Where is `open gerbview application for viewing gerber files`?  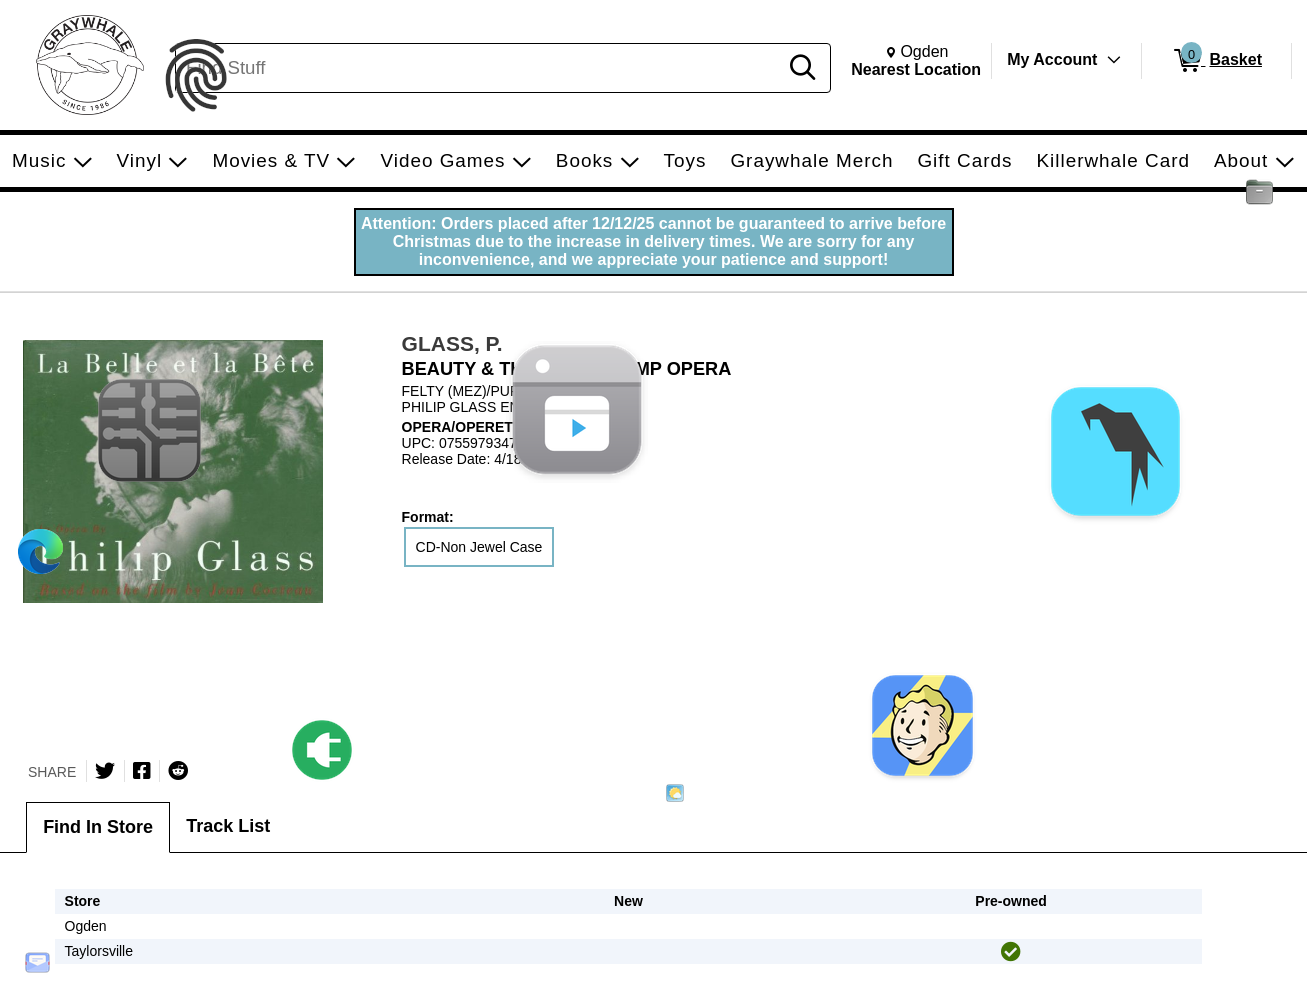
open gerbview application for viewing gerber files is located at coordinates (149, 430).